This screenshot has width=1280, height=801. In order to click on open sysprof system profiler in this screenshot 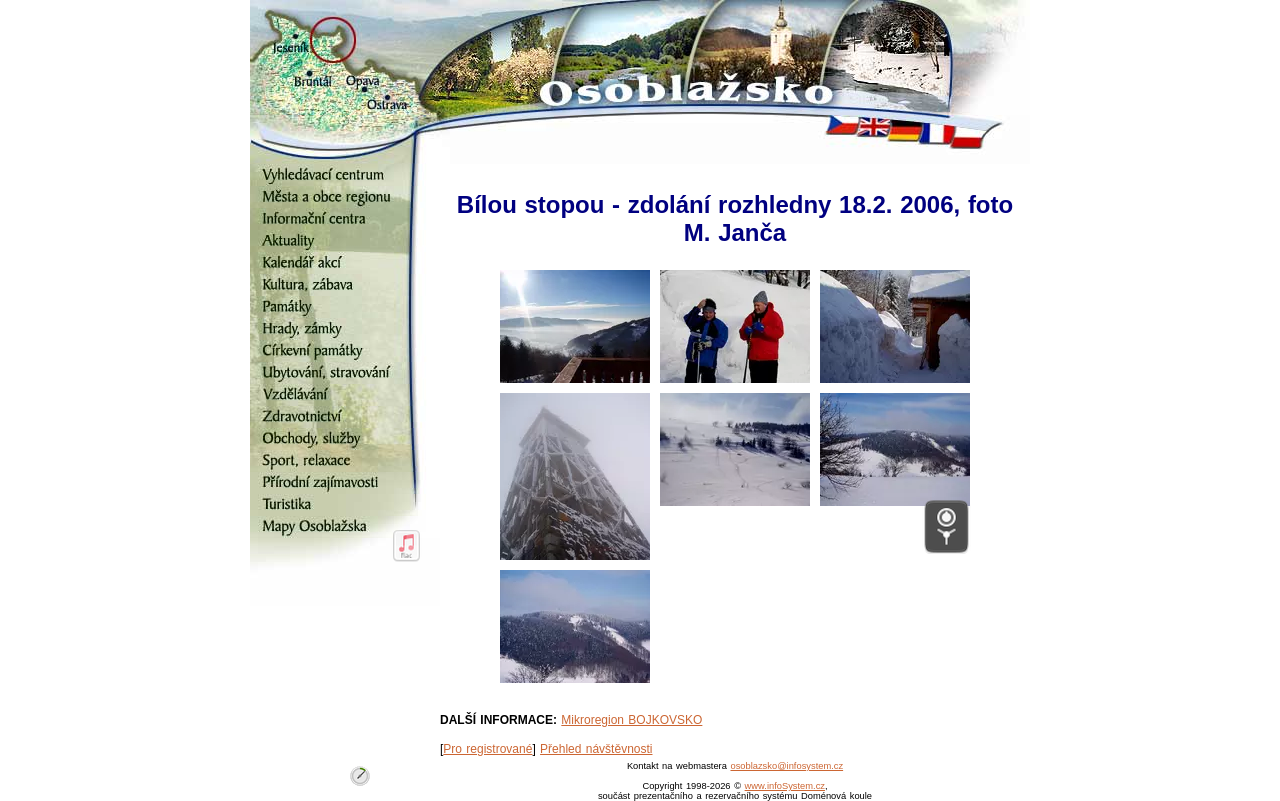, I will do `click(360, 776)`.